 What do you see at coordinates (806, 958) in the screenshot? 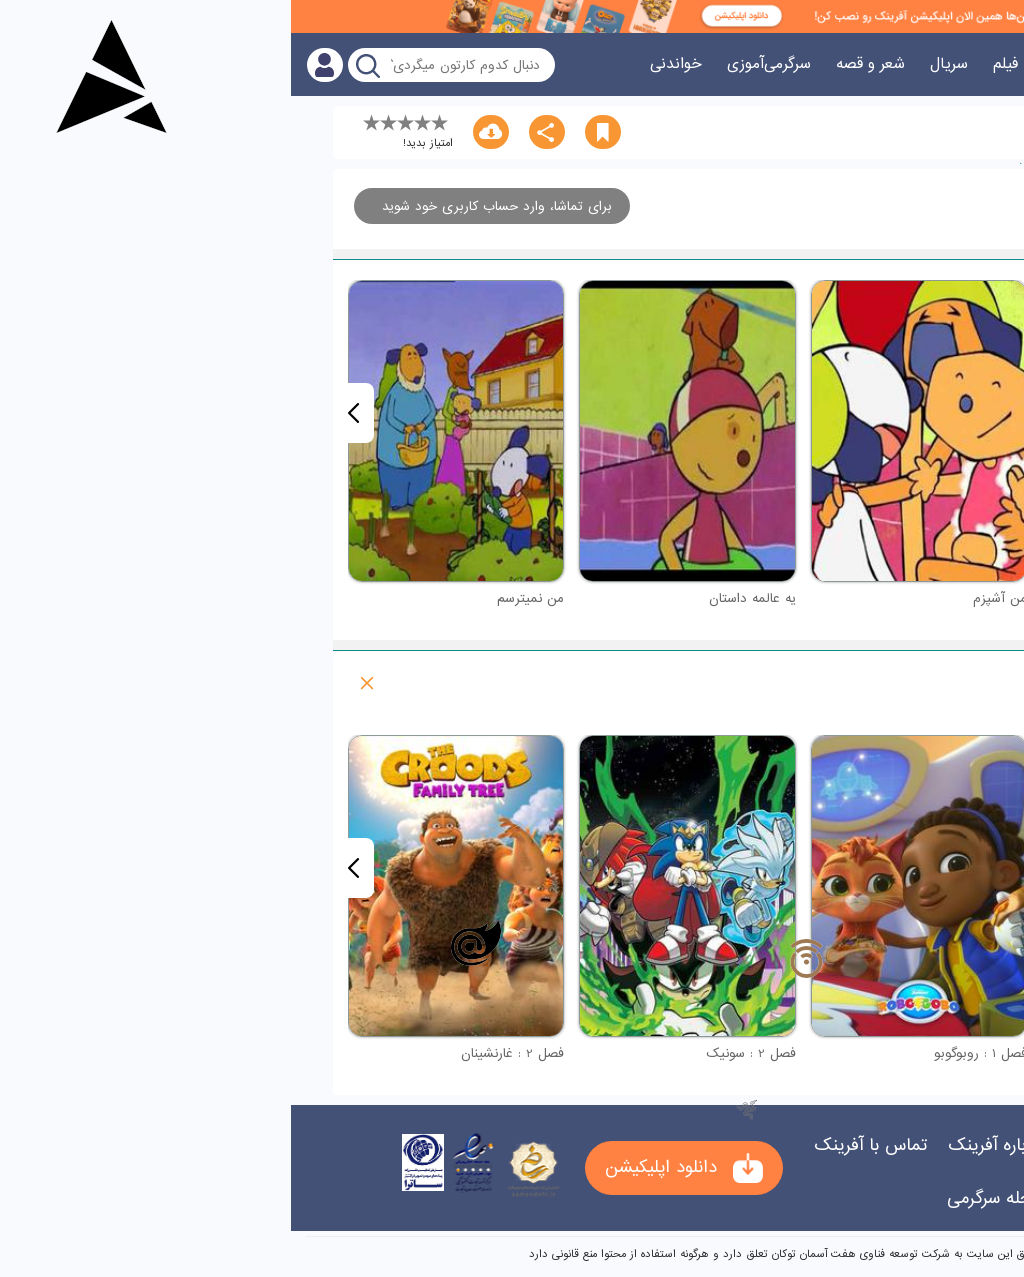
I see `OpenWrt router firmware logo` at bounding box center [806, 958].